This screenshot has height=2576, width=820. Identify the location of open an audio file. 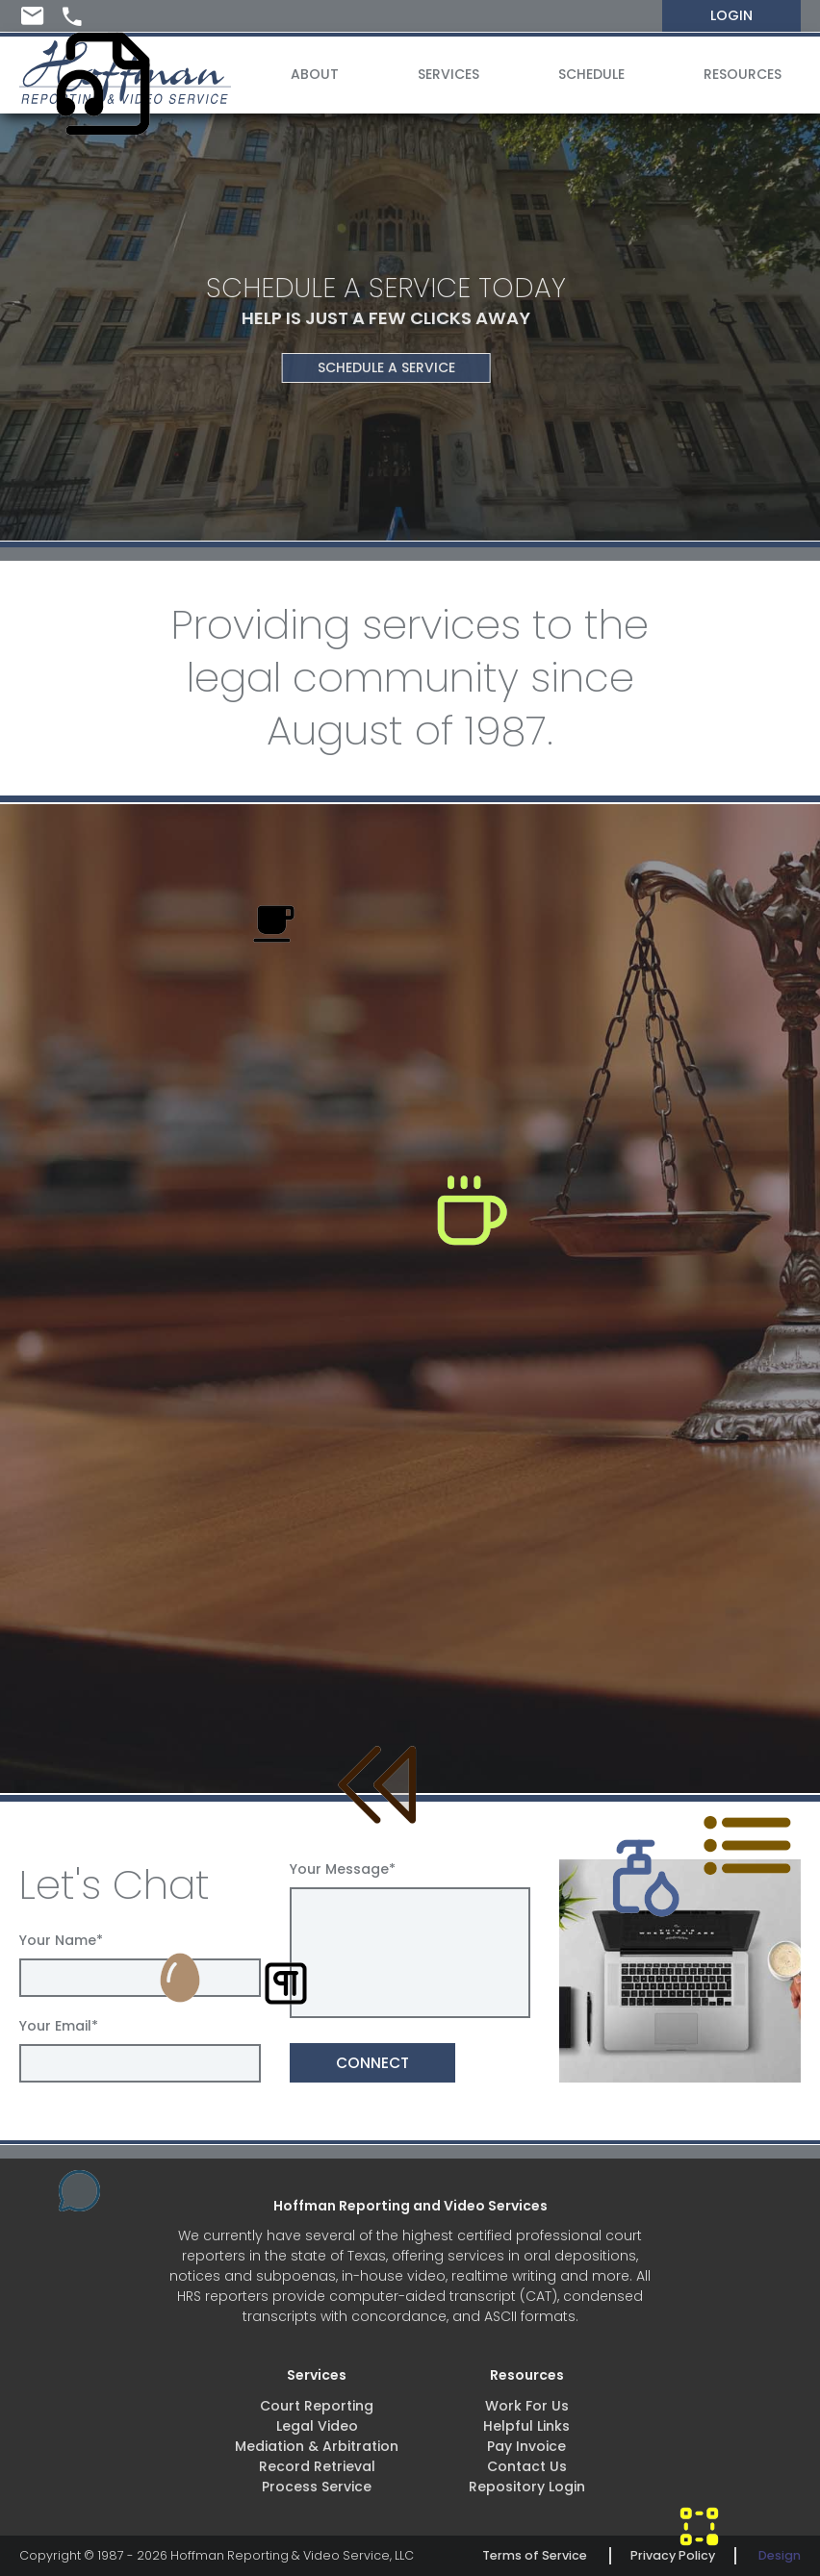
(108, 84).